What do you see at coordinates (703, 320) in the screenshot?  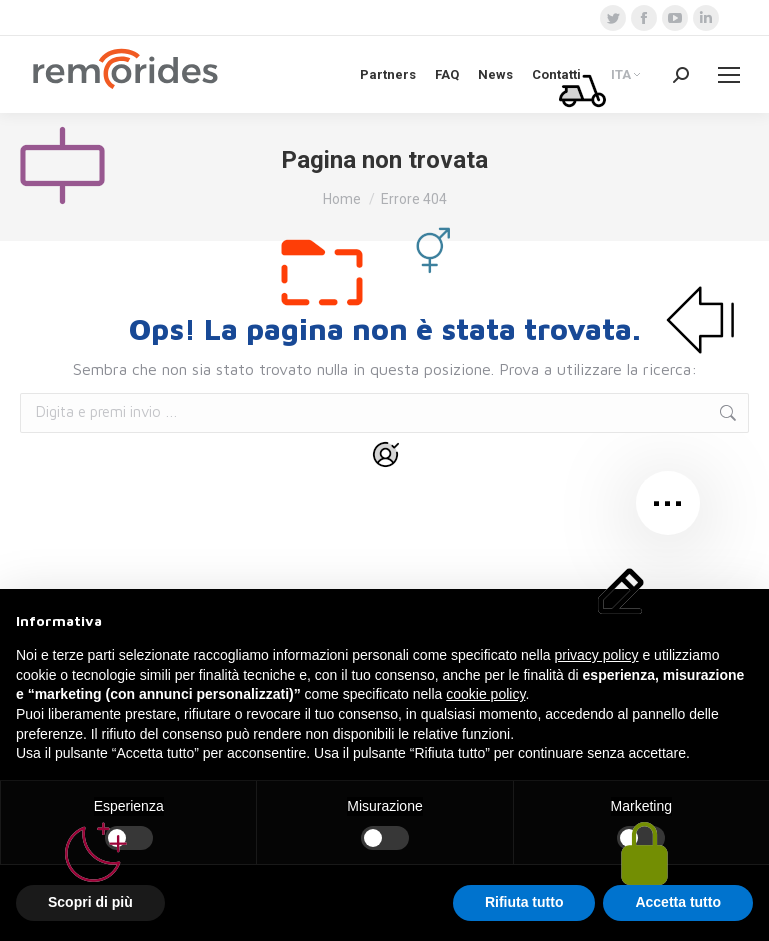 I see `go back to previous screen` at bounding box center [703, 320].